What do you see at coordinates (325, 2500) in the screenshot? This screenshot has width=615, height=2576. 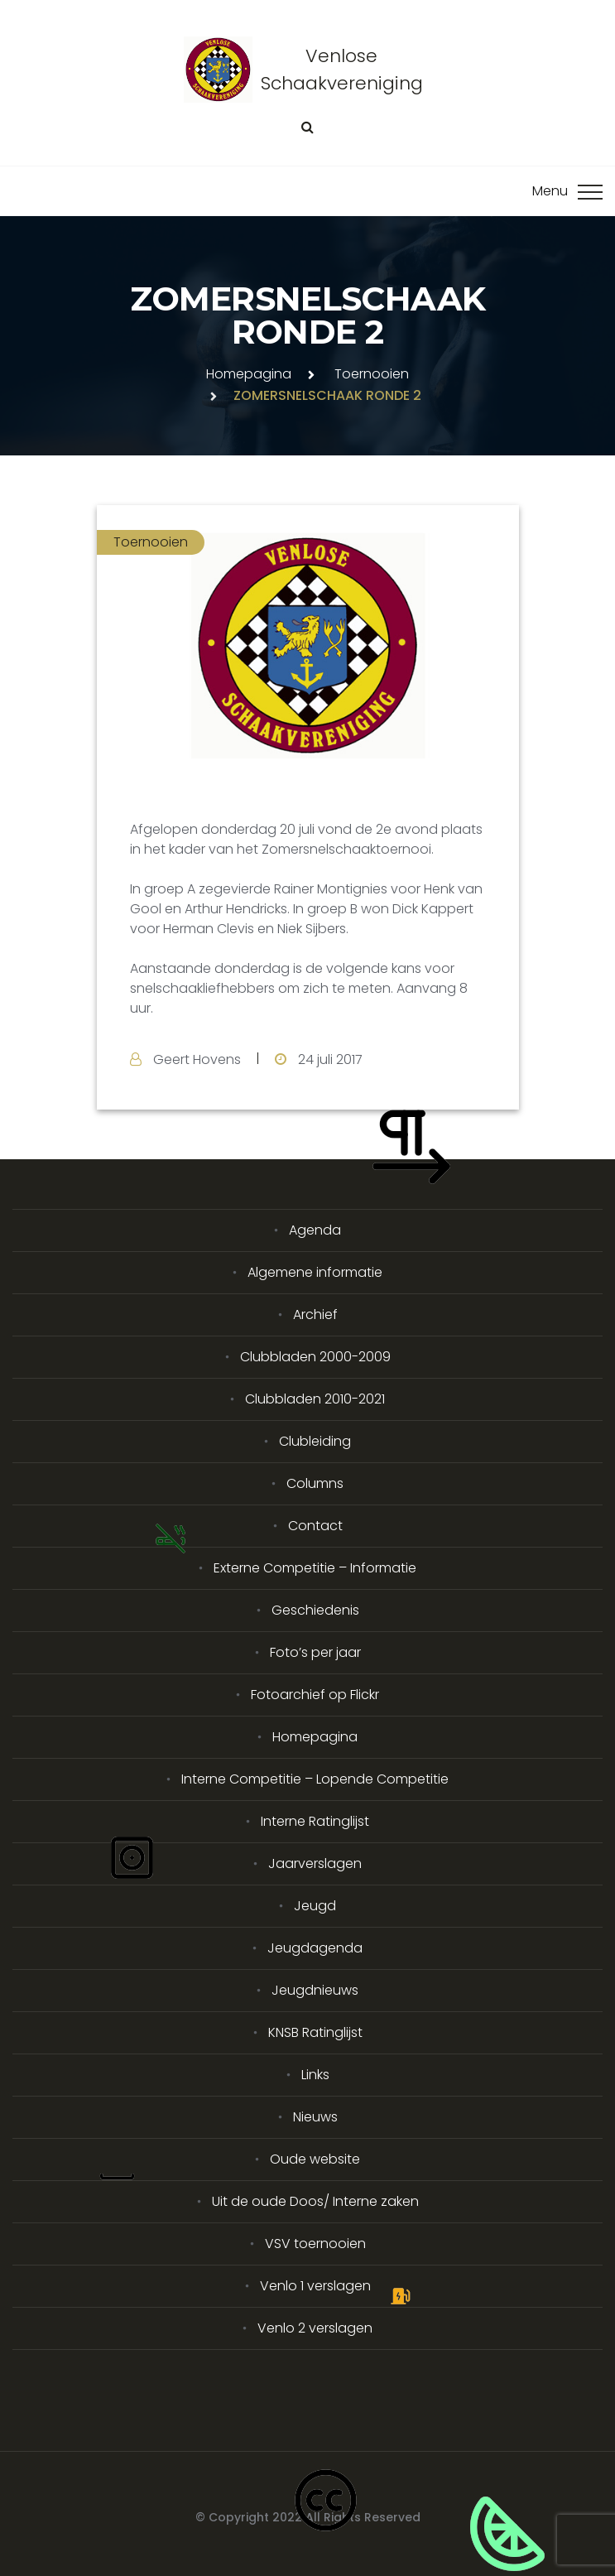 I see `indicates content is licensed under creative commons` at bounding box center [325, 2500].